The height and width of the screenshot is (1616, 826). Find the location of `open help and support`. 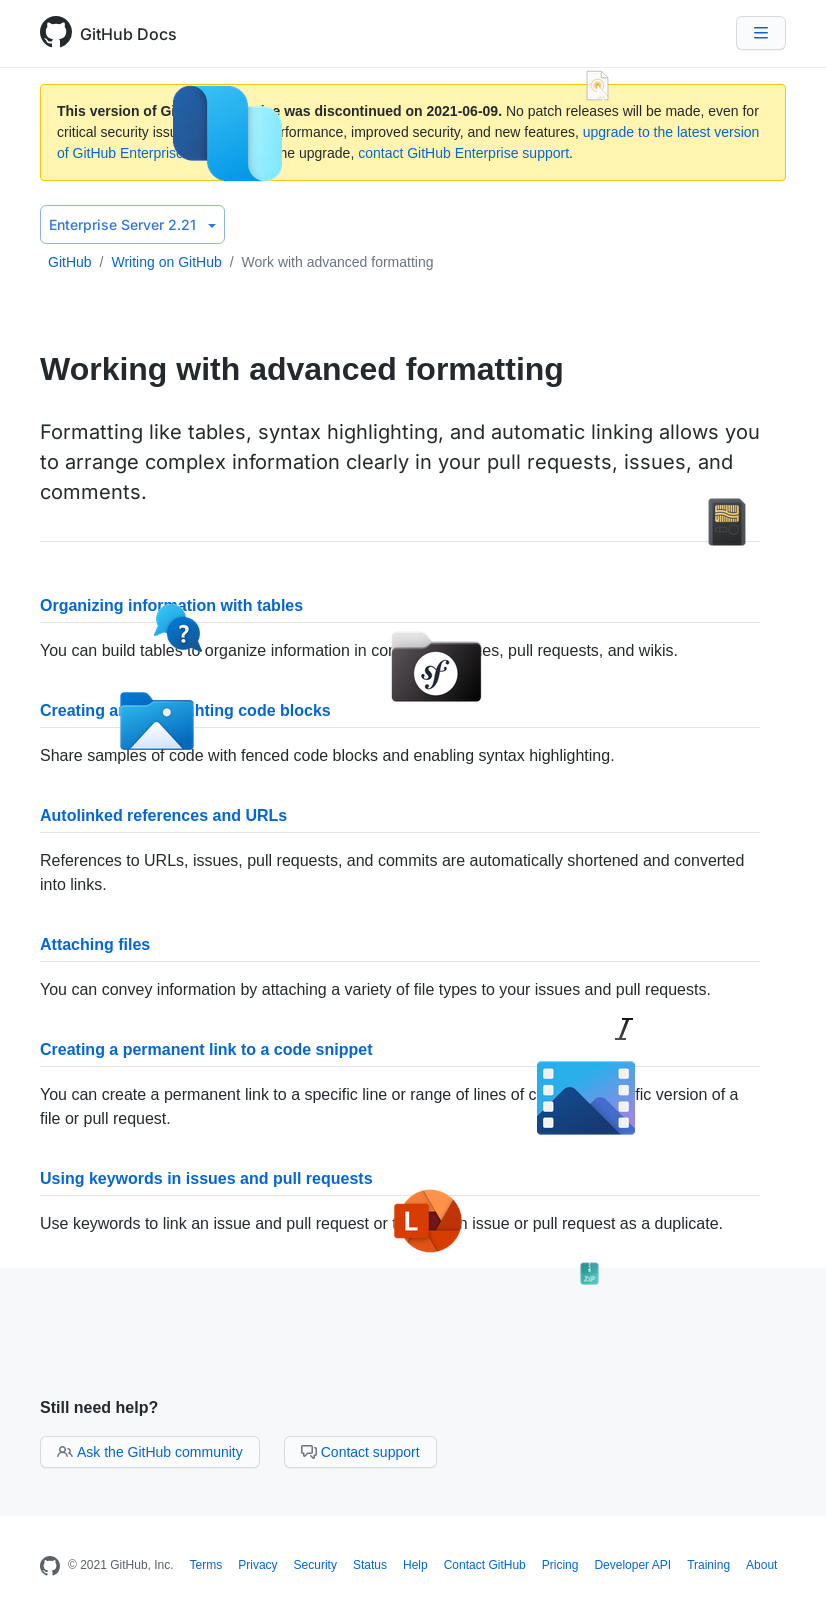

open help and support is located at coordinates (178, 628).